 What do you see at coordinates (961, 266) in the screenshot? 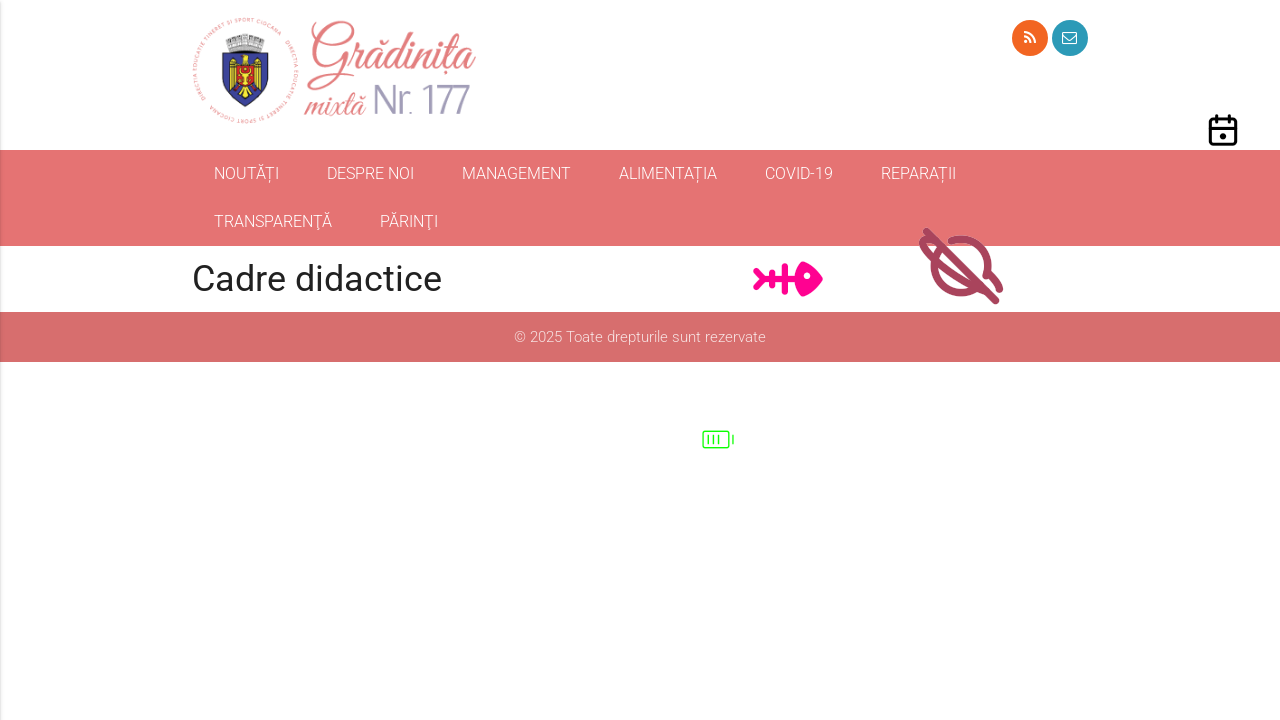
I see `disable global or worldwide access` at bounding box center [961, 266].